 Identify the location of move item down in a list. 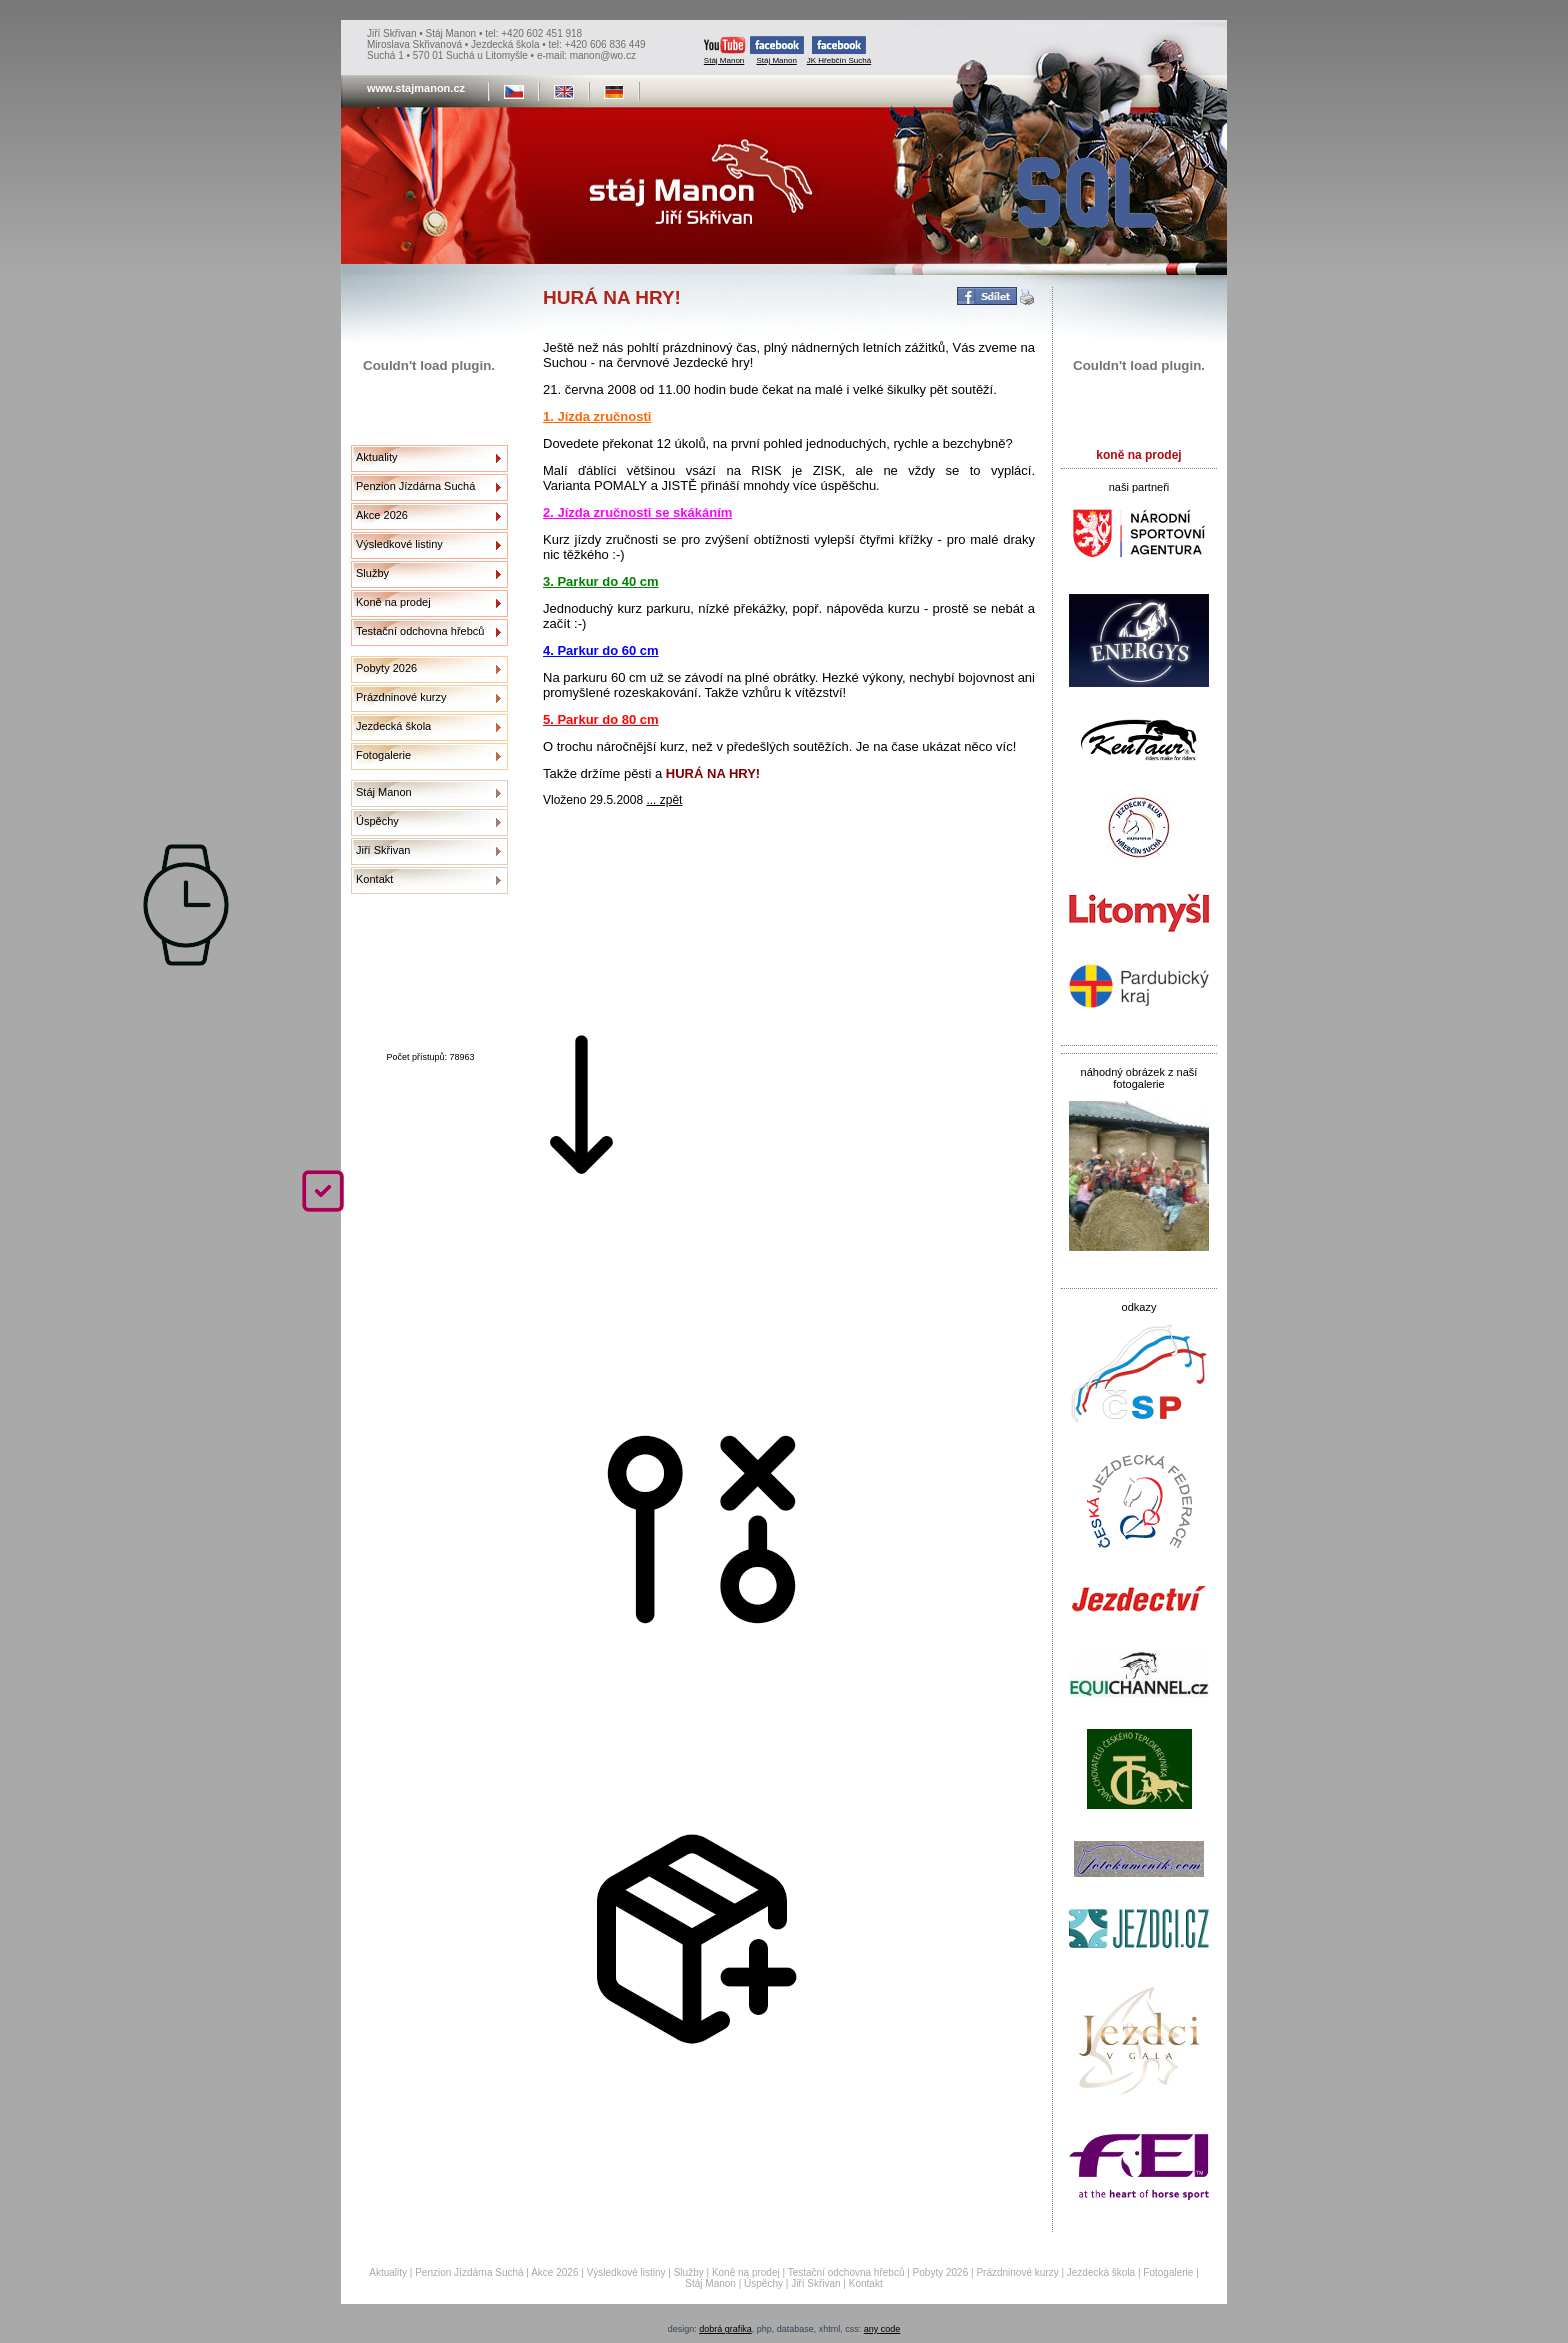
(581, 1104).